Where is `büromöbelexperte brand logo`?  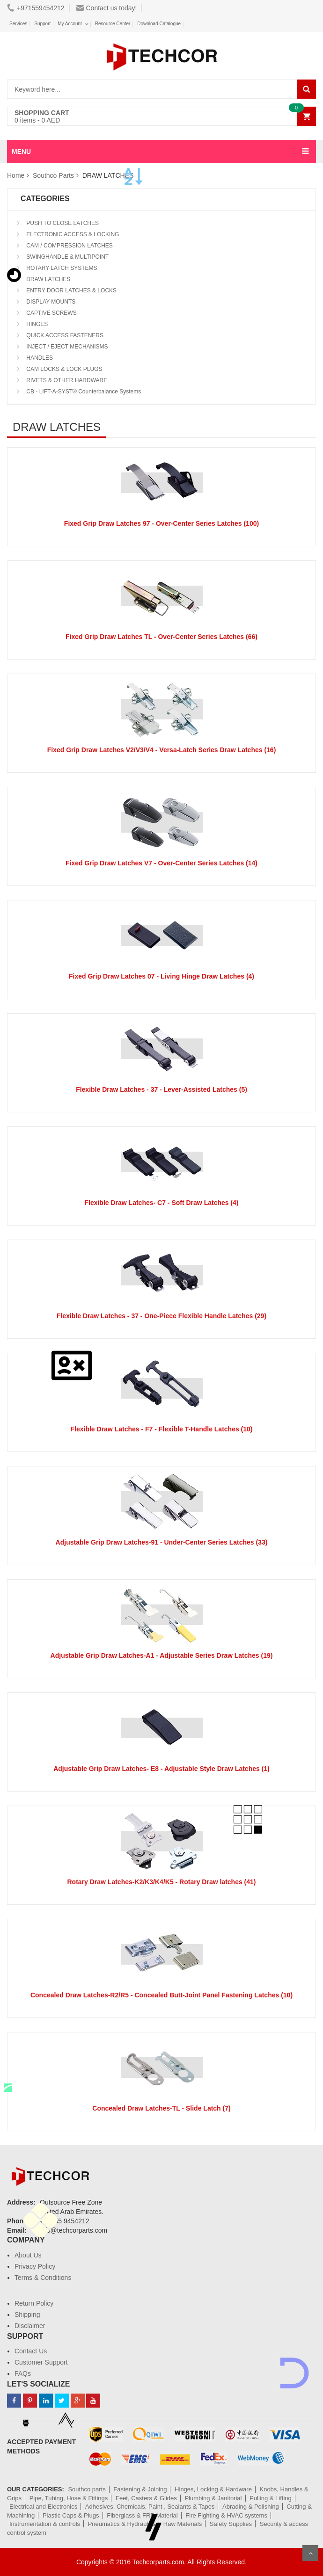
büromöbelexperte brand logo is located at coordinates (248, 1819).